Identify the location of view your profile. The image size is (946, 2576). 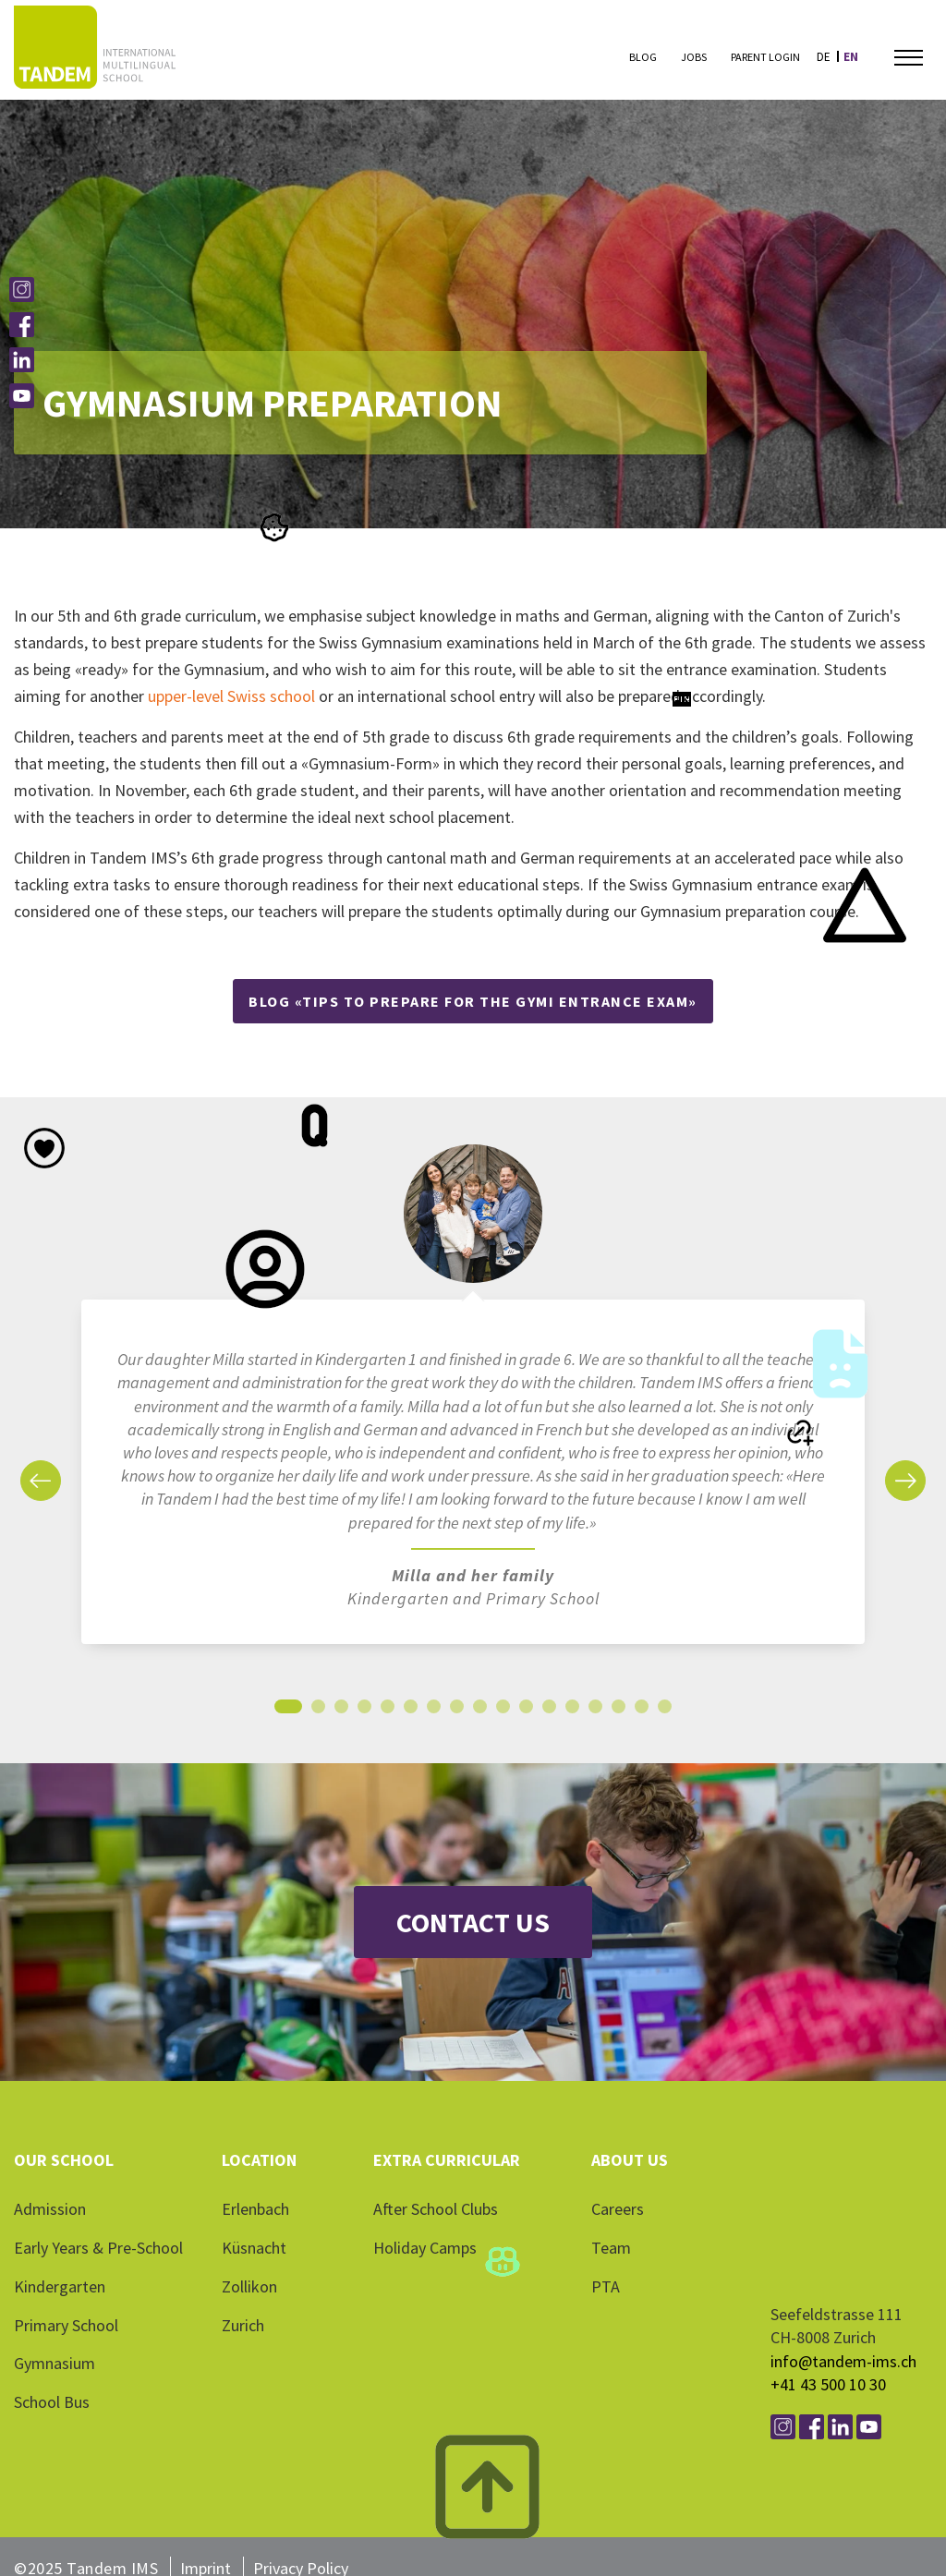
(265, 1269).